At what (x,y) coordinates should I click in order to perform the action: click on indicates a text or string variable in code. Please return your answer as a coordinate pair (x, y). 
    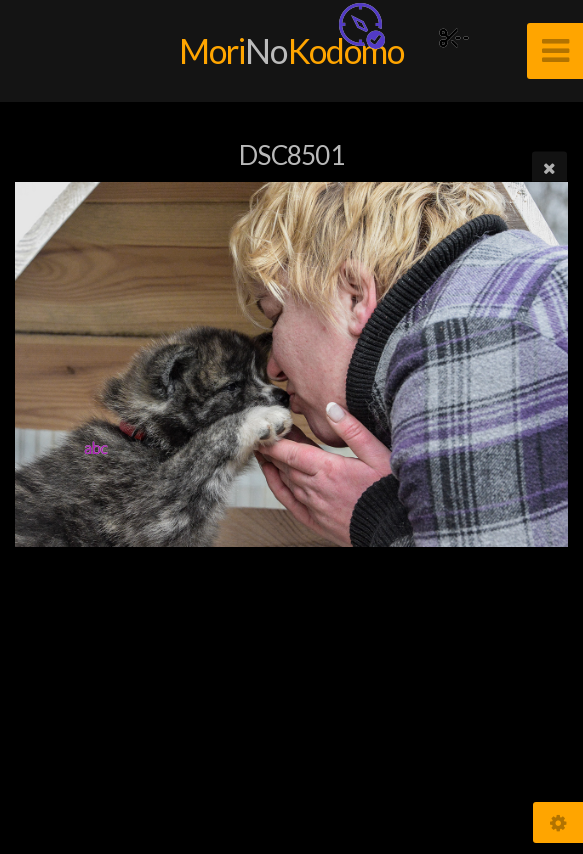
    Looking at the image, I should click on (96, 449).